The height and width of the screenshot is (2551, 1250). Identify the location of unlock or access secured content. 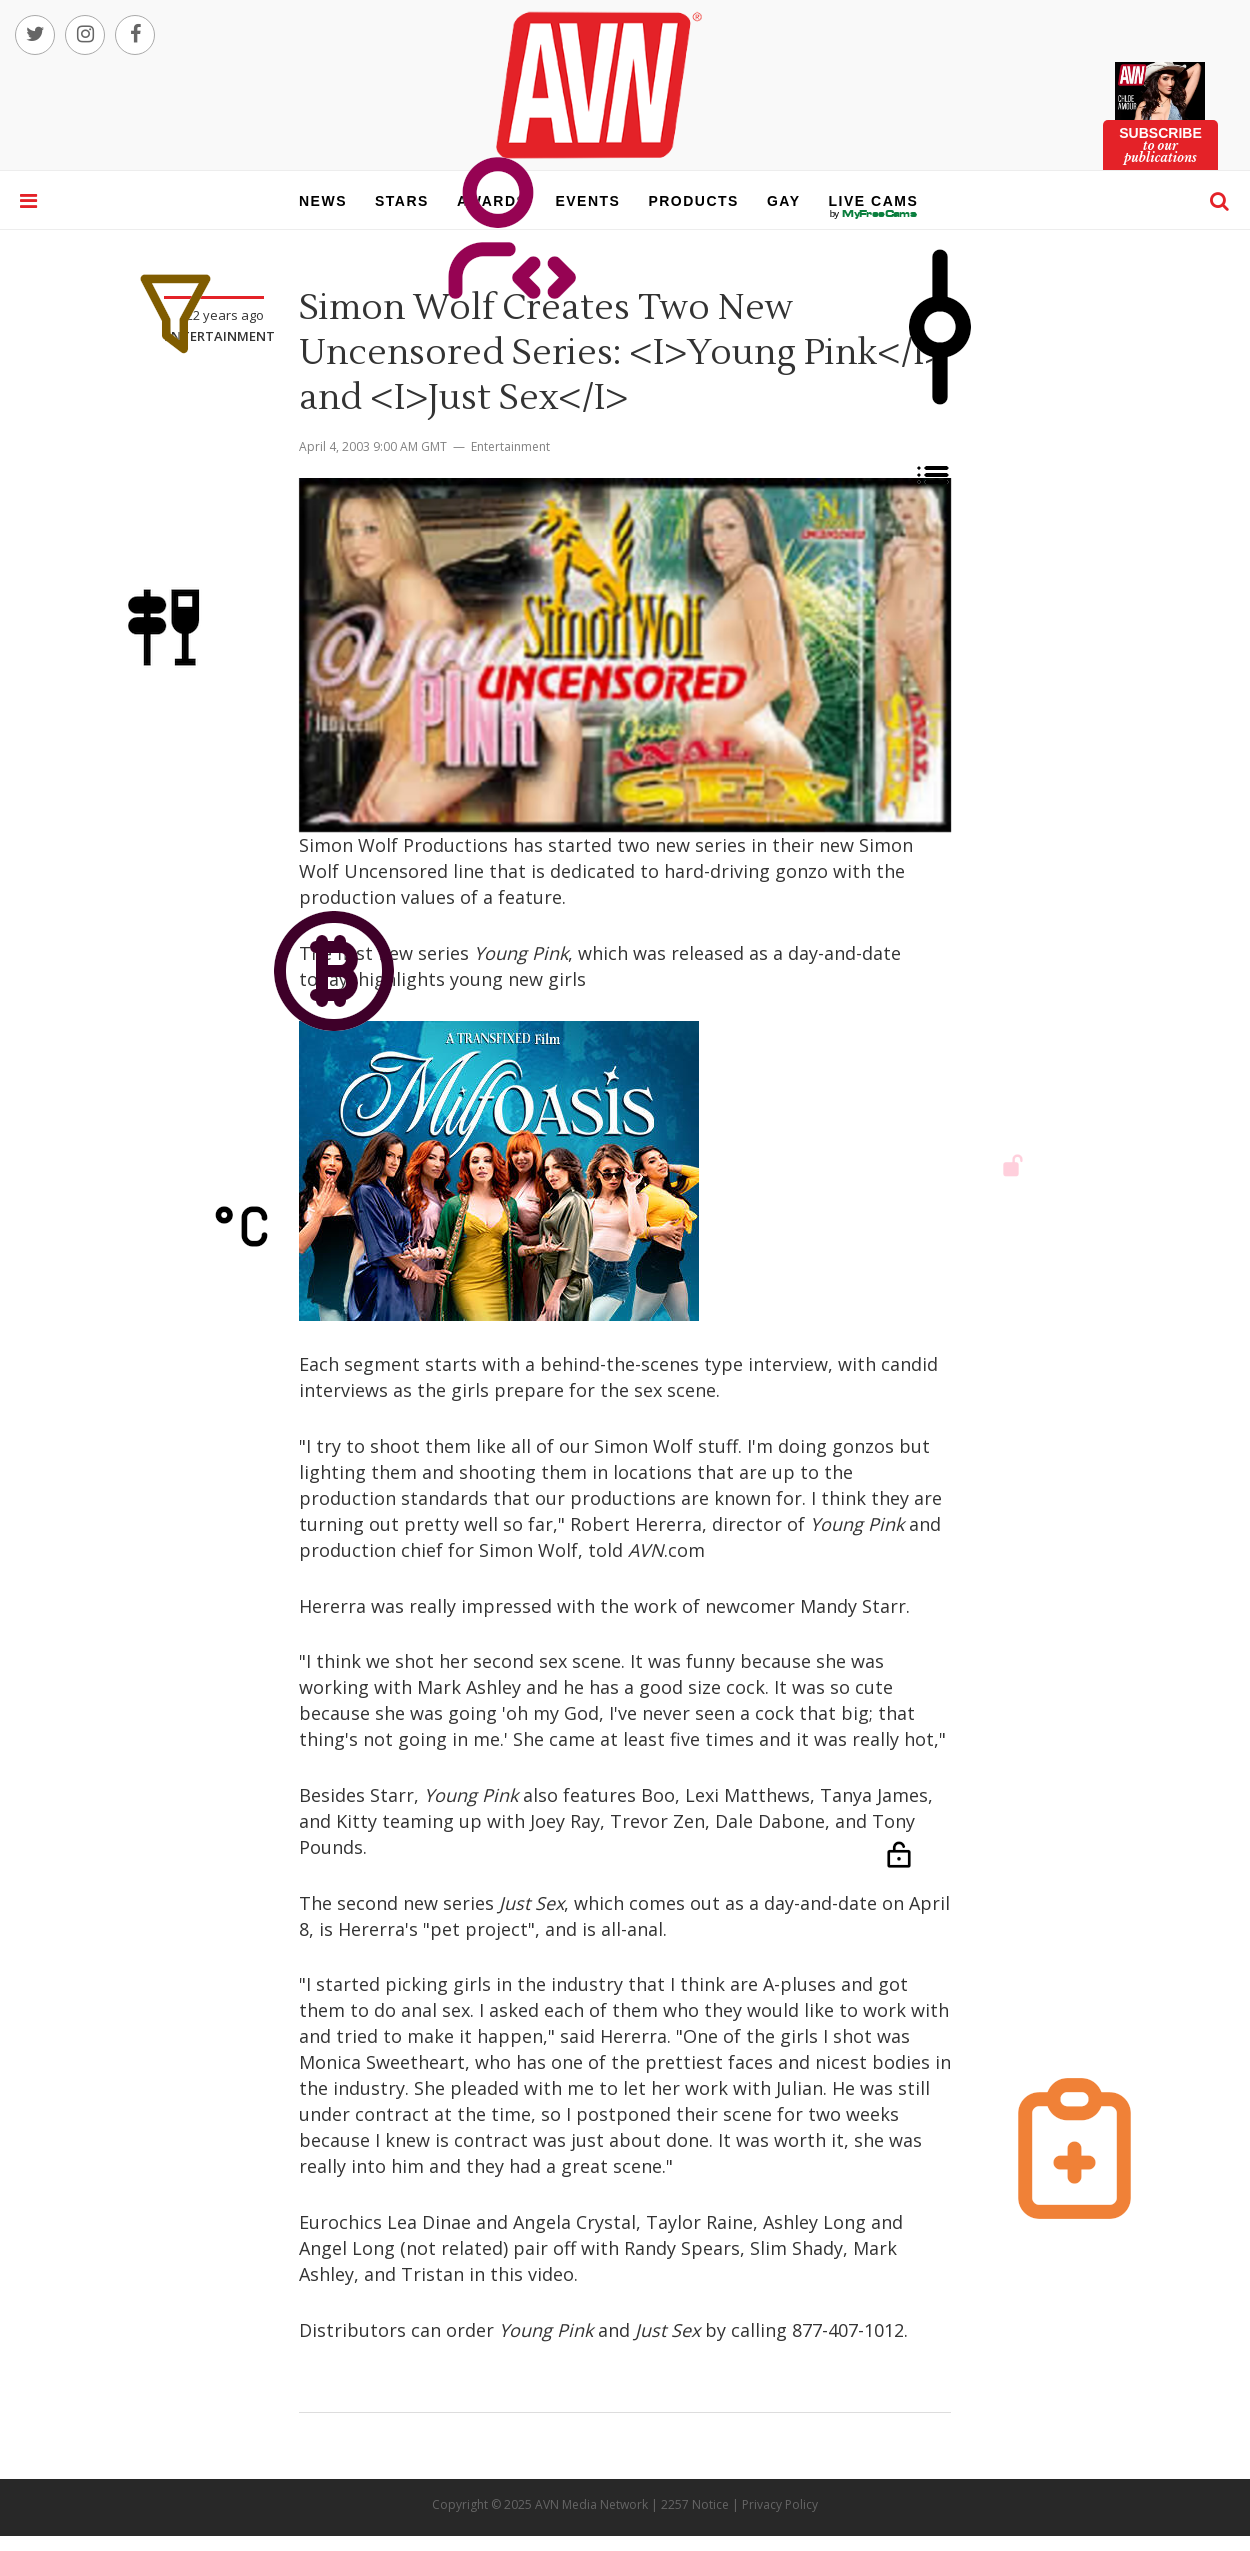
(1011, 1166).